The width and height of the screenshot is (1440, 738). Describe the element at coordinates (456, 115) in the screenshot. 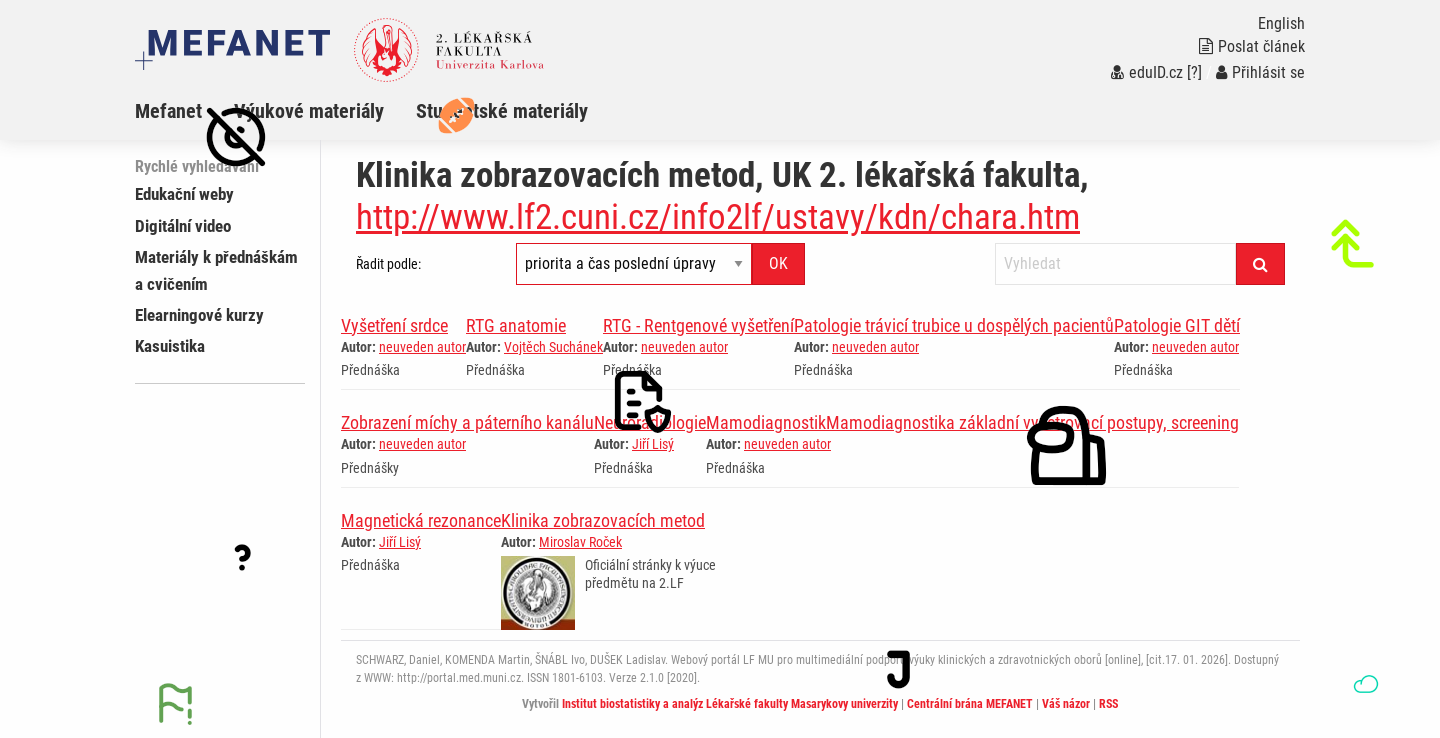

I see `view sports scores or updates` at that location.